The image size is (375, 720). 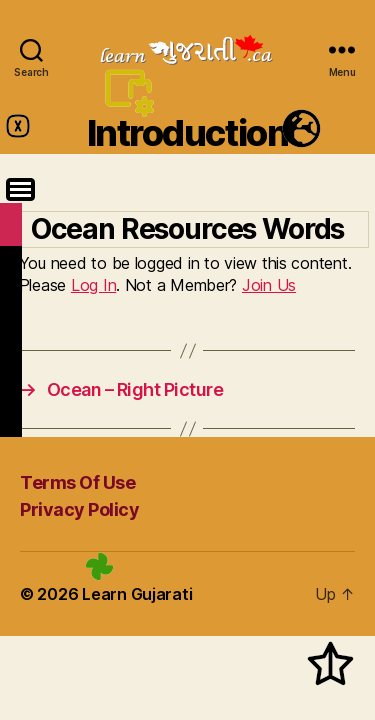 I want to click on select europe as your region, so click(x=301, y=128).